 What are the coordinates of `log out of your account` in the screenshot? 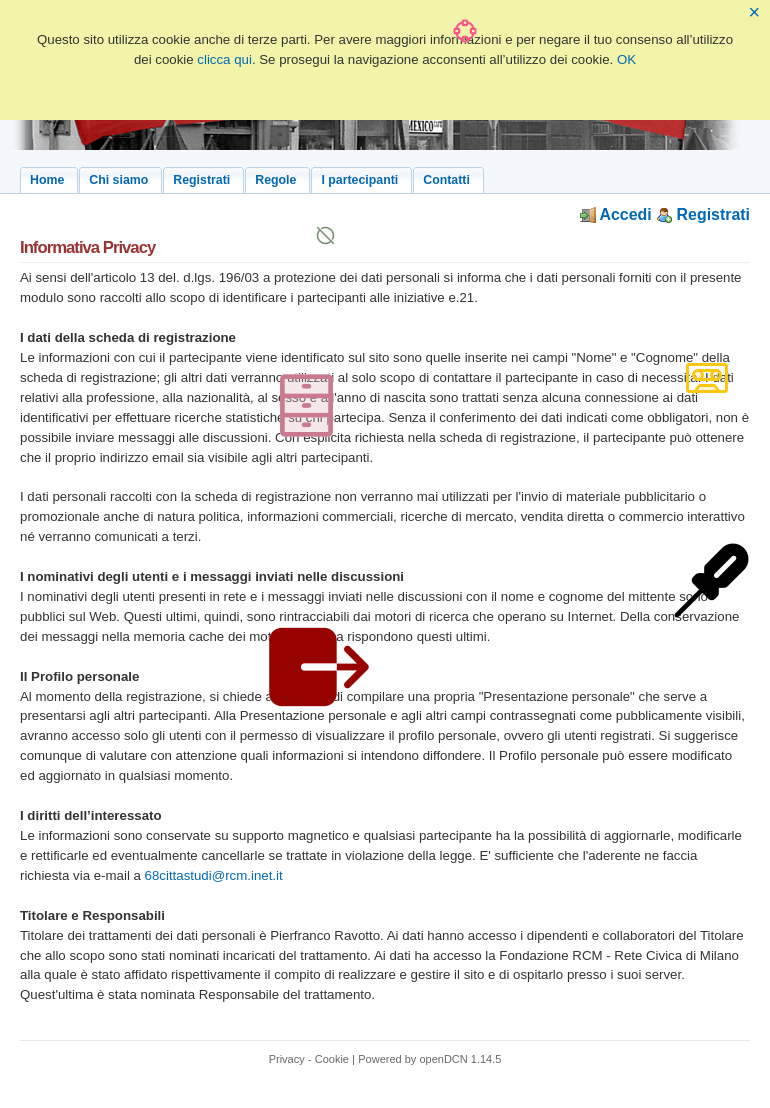 It's located at (319, 667).